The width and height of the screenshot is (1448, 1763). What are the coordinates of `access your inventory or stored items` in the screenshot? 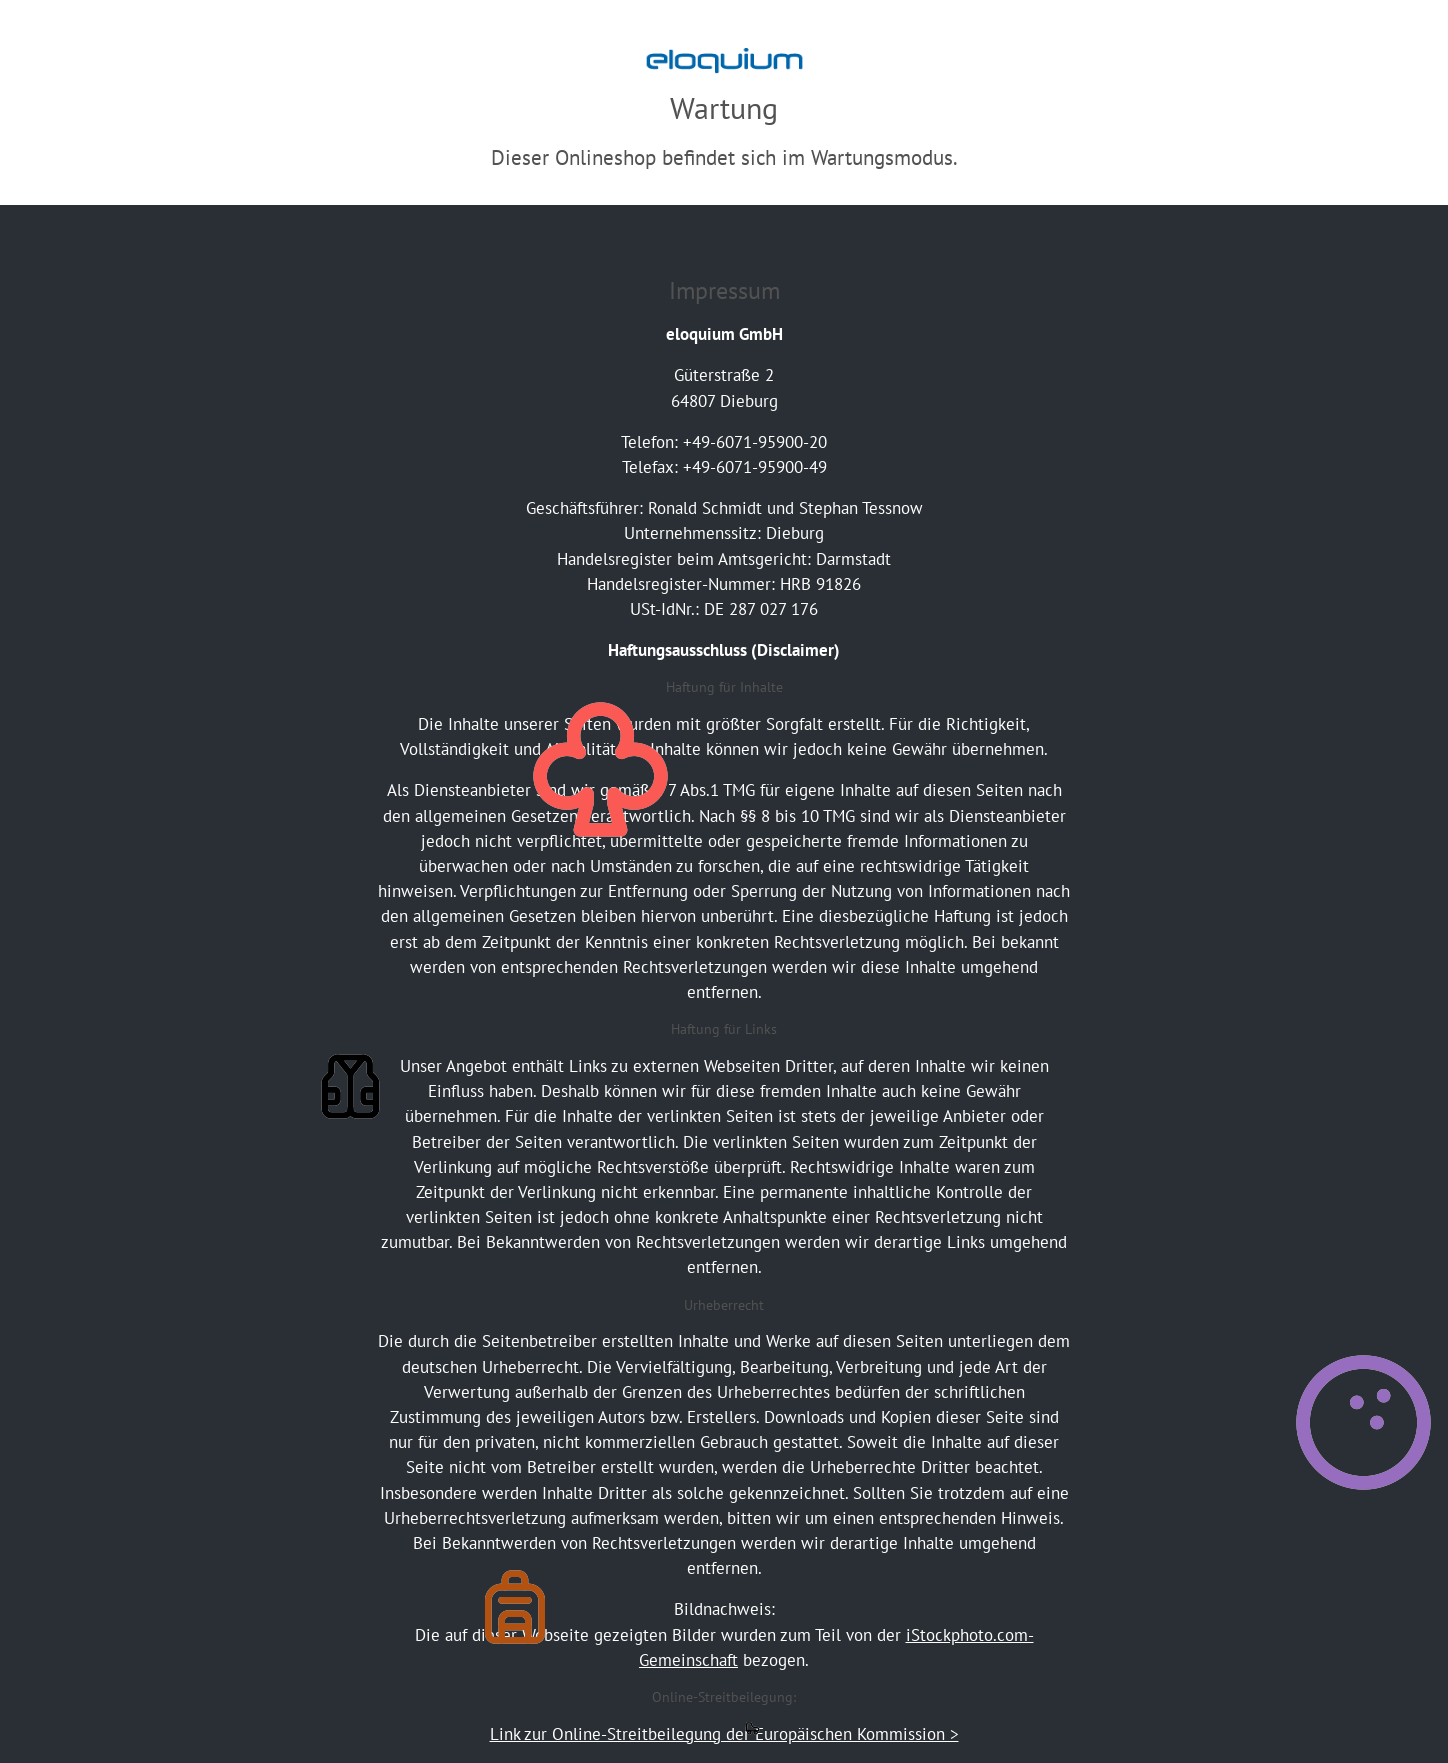 It's located at (515, 1607).